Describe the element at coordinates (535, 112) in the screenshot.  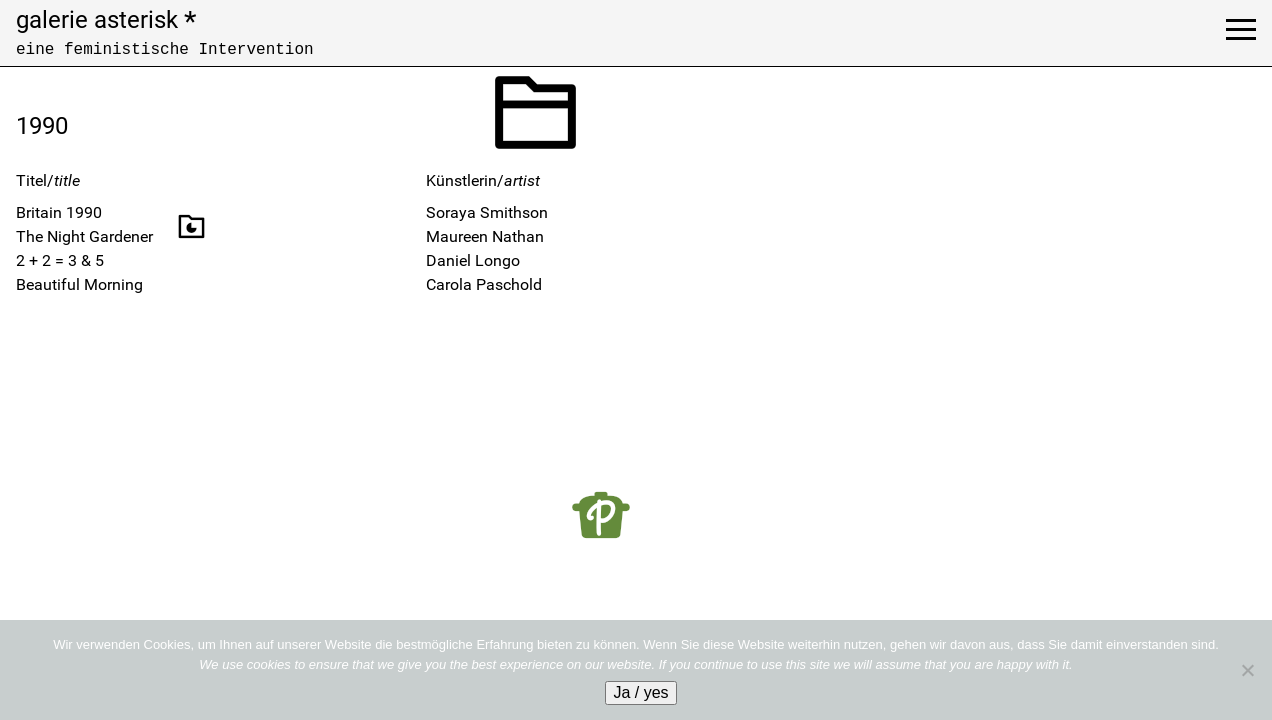
I see `open folder to view files` at that location.